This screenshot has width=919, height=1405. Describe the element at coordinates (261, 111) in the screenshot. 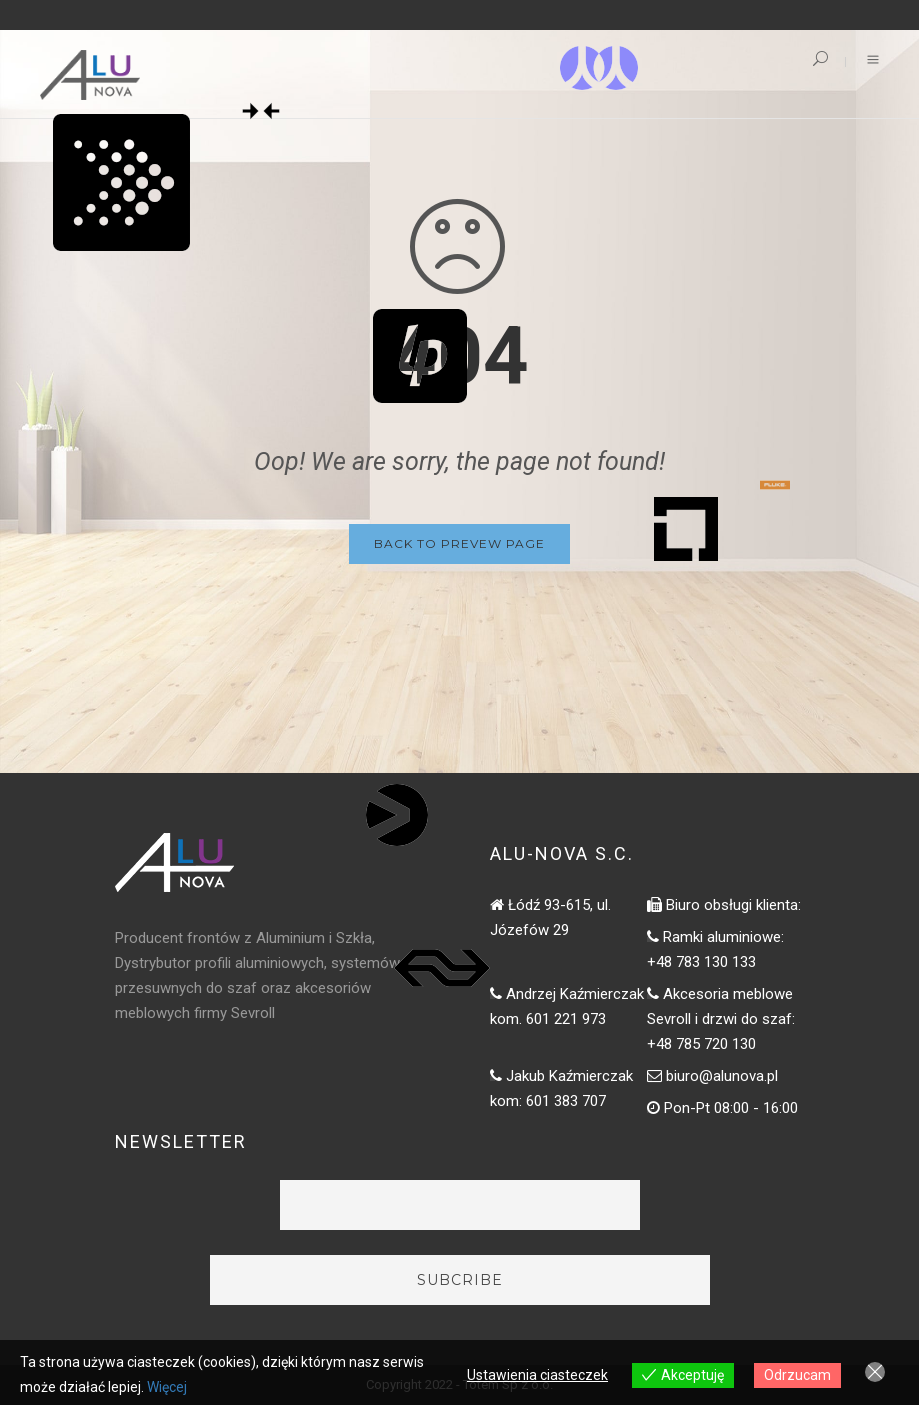

I see `collapse or minimize a panel horizontally` at that location.